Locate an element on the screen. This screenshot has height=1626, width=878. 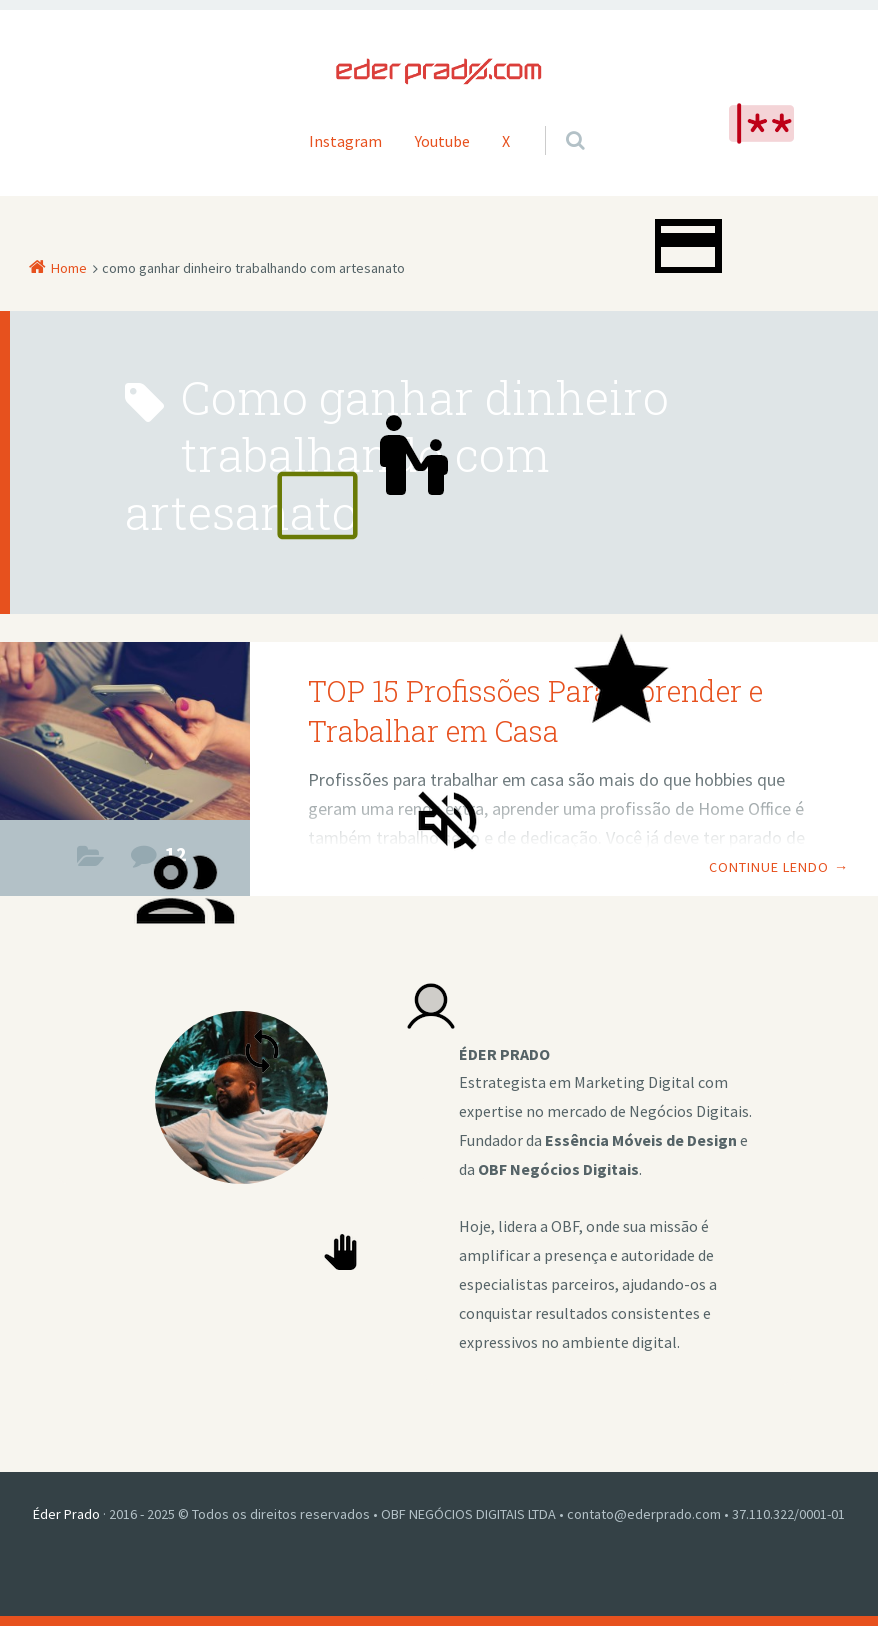
enter or manage your password is located at coordinates (761, 123).